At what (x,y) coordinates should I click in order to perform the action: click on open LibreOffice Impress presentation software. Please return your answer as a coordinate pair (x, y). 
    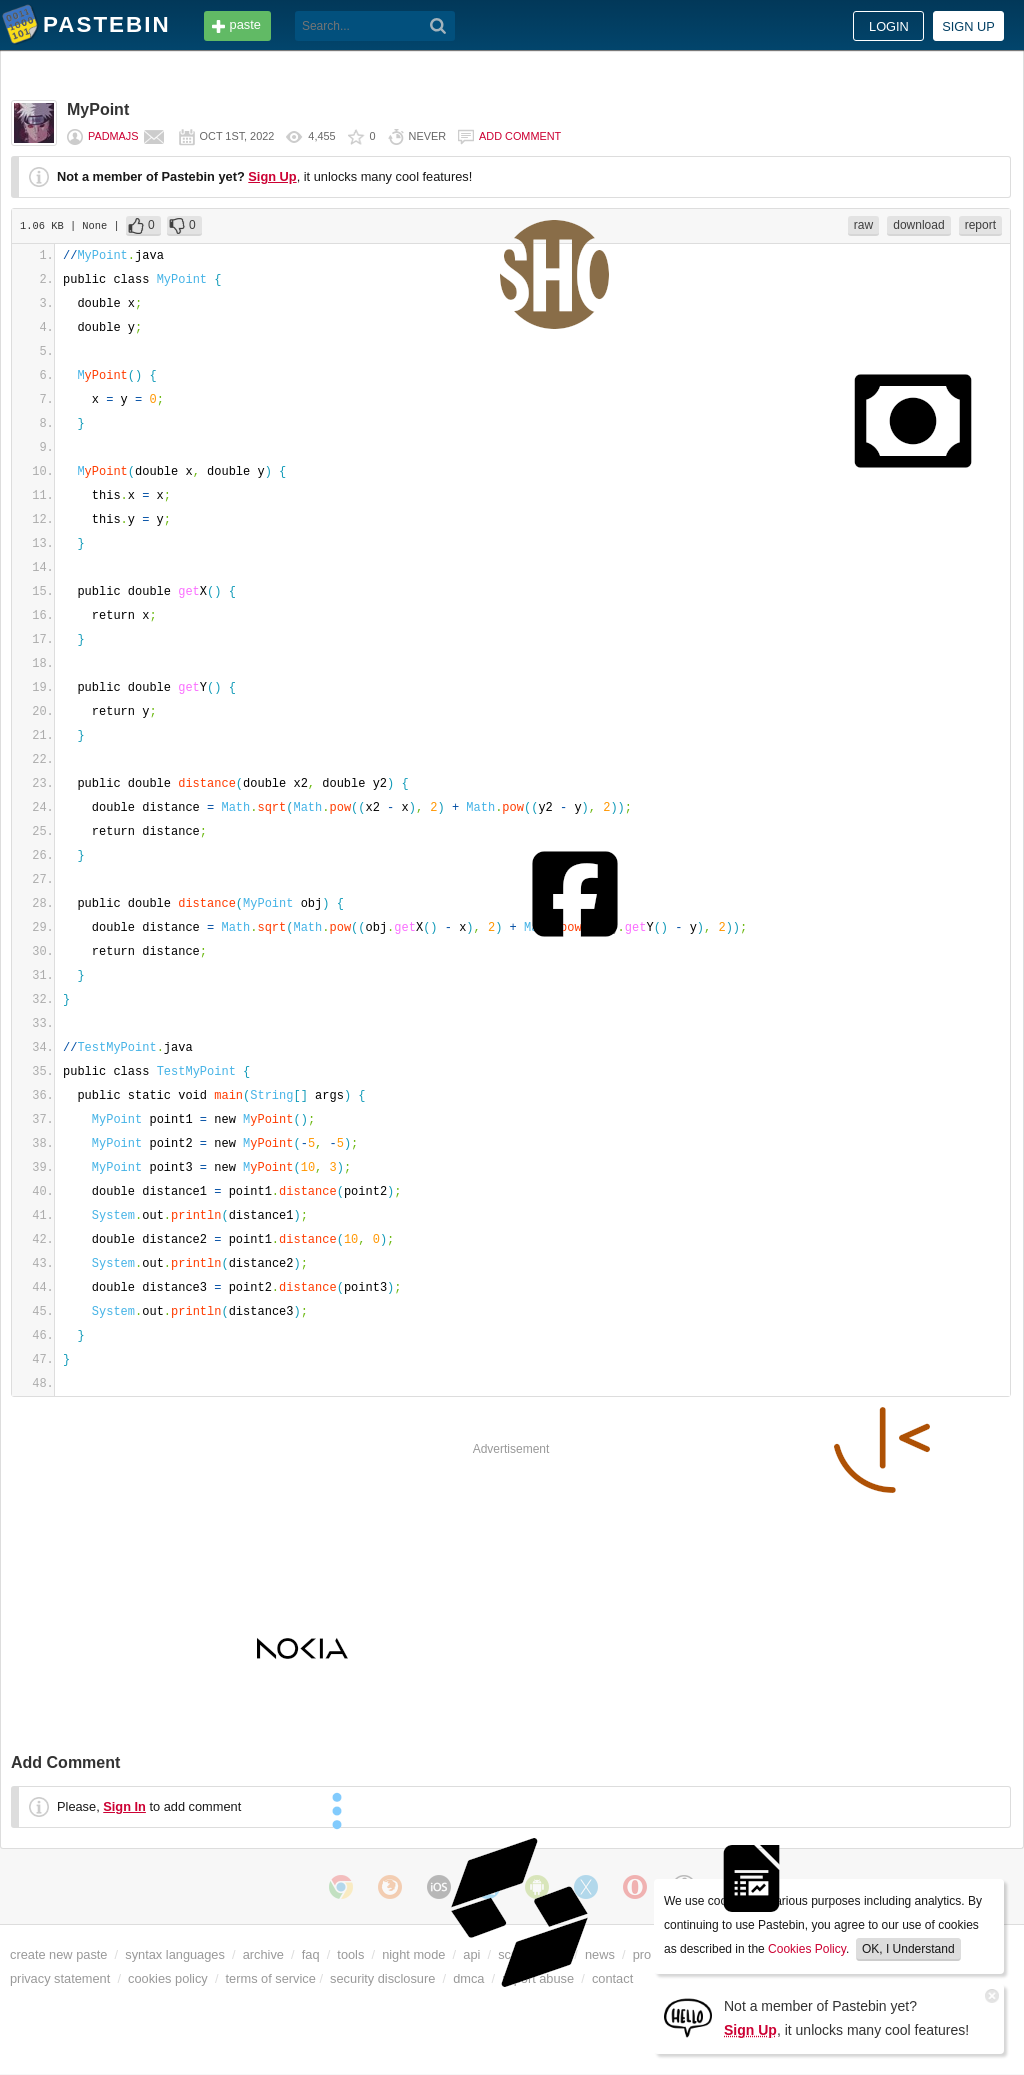
    Looking at the image, I should click on (751, 1878).